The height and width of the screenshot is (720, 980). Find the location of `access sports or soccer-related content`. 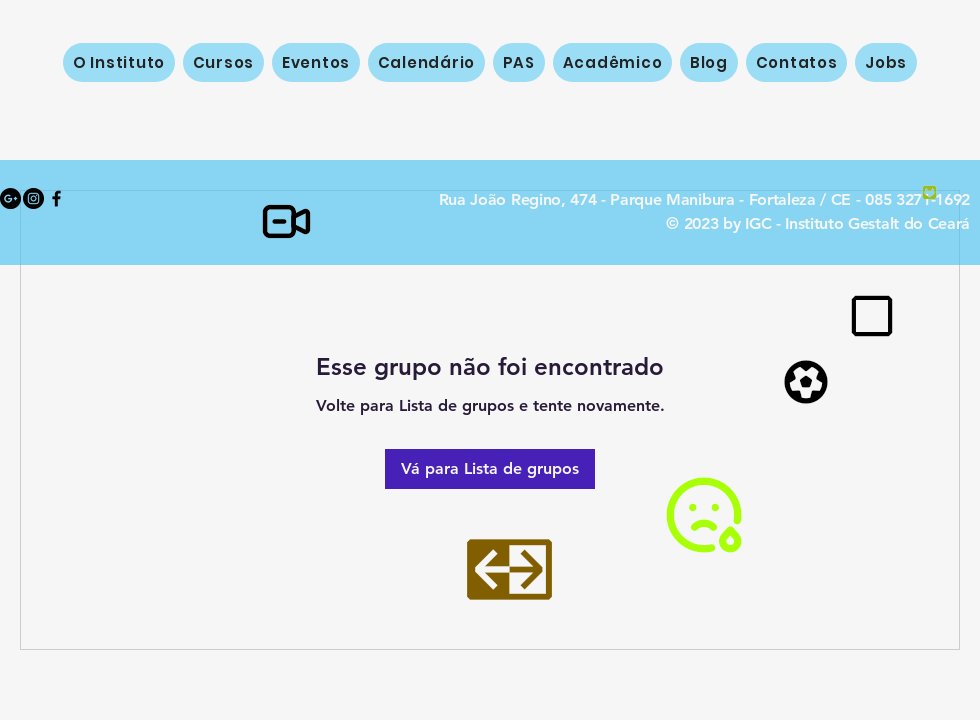

access sports or soccer-related content is located at coordinates (806, 382).